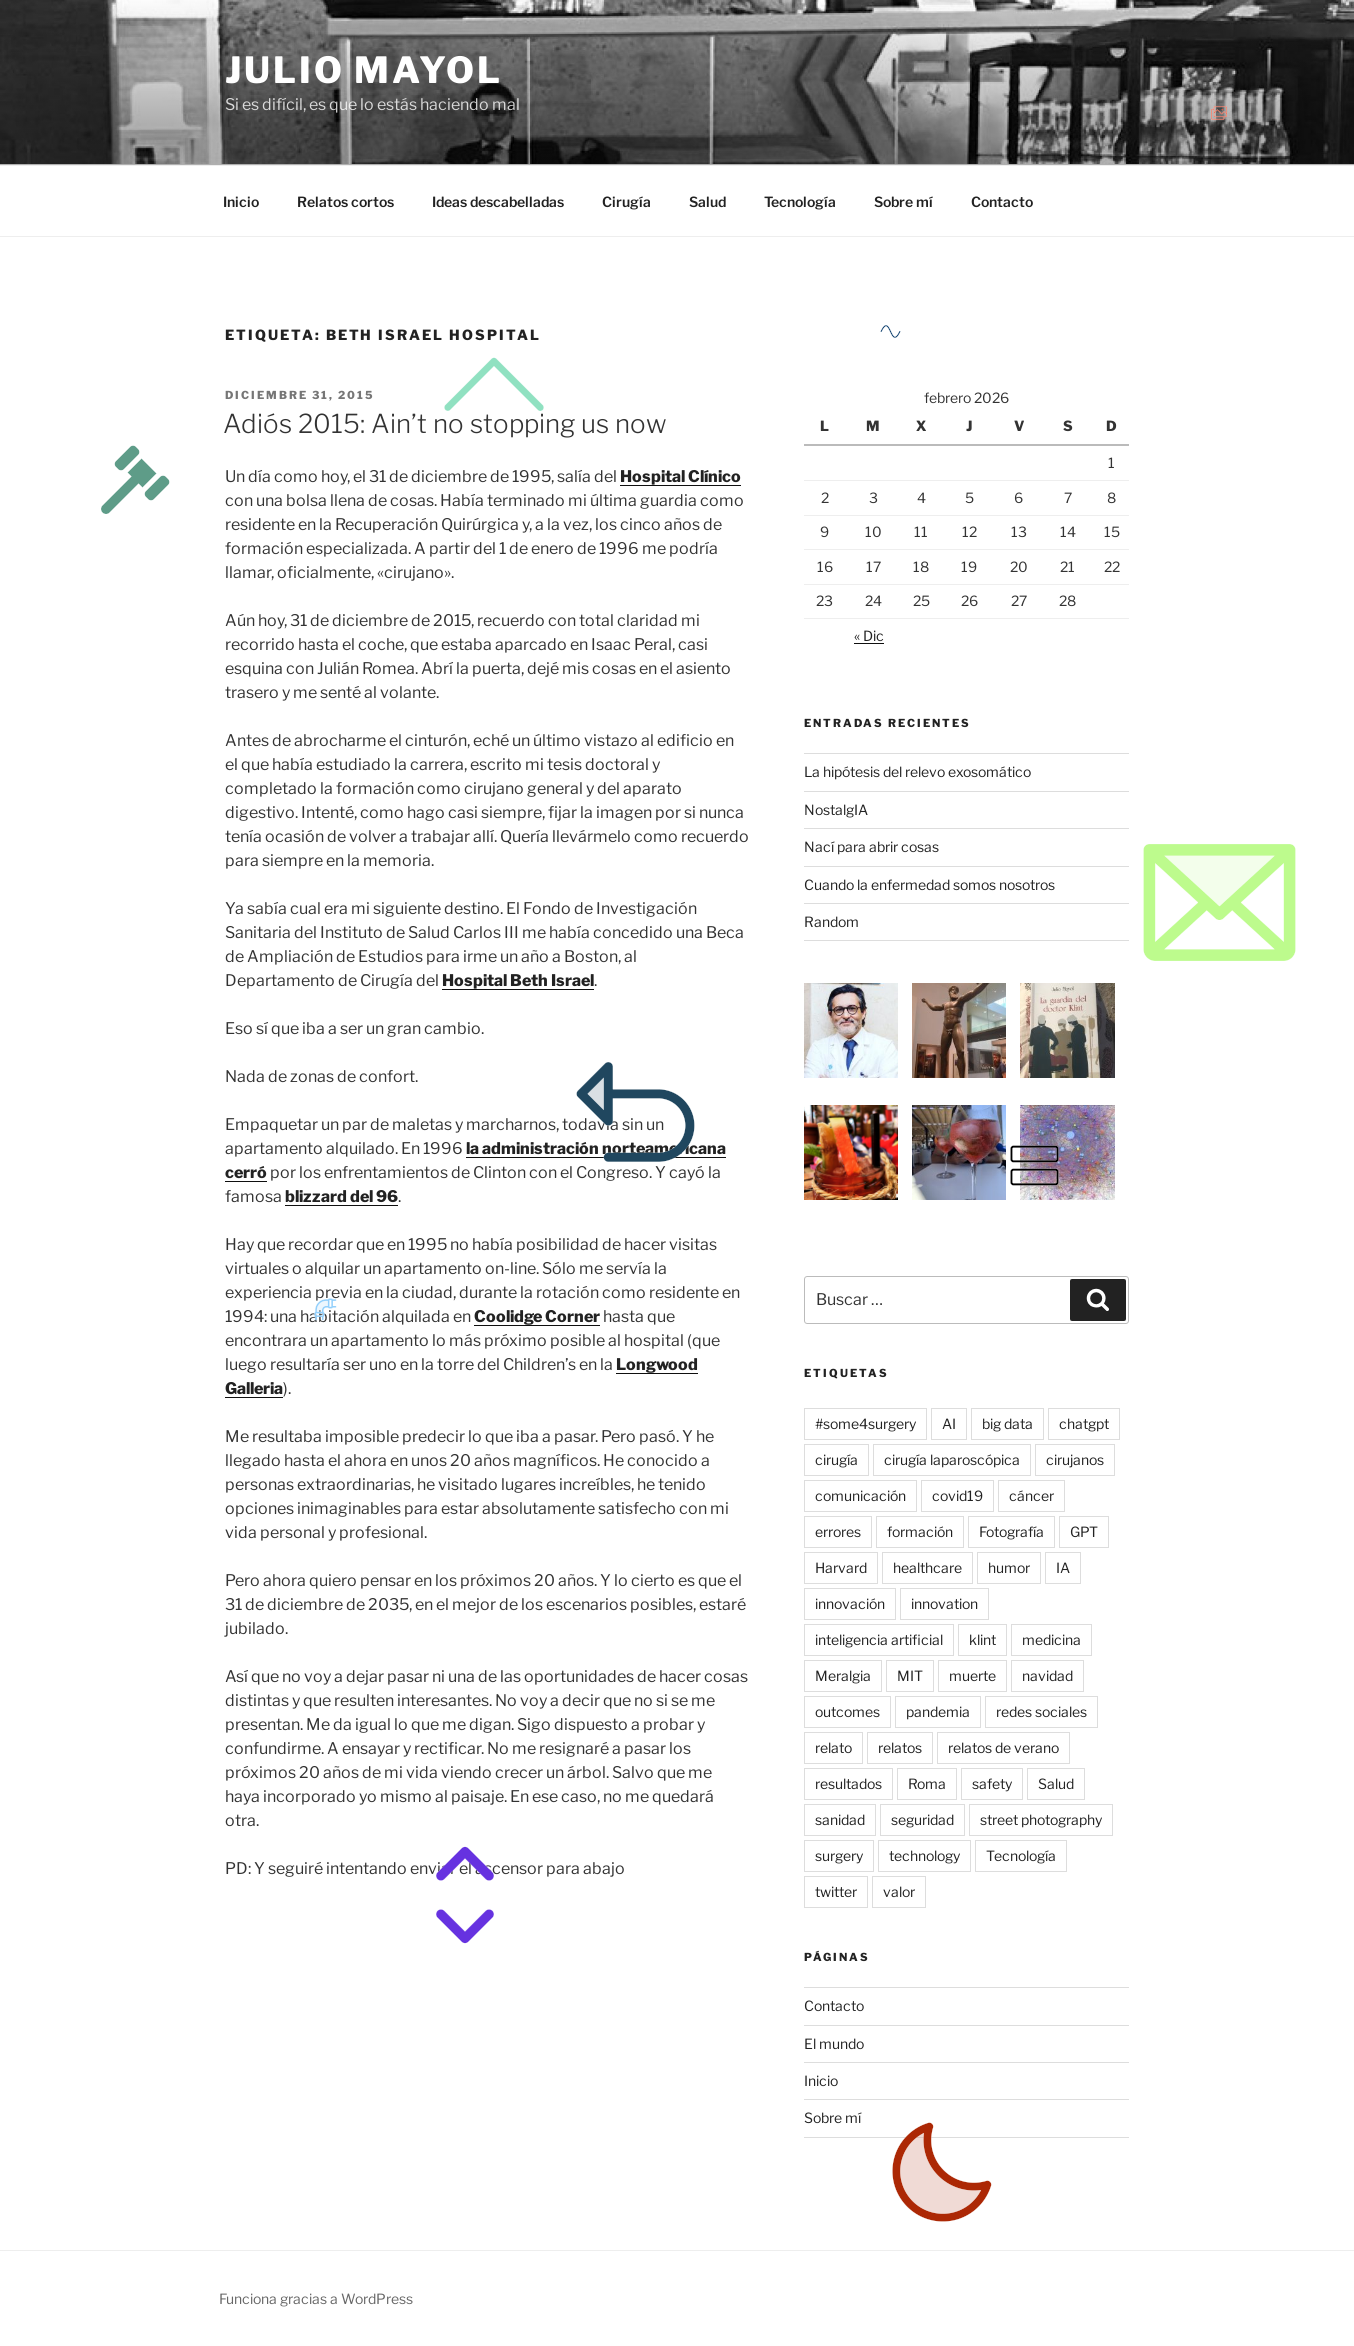  Describe the element at coordinates (1034, 1165) in the screenshot. I see `switch to row layout view` at that location.